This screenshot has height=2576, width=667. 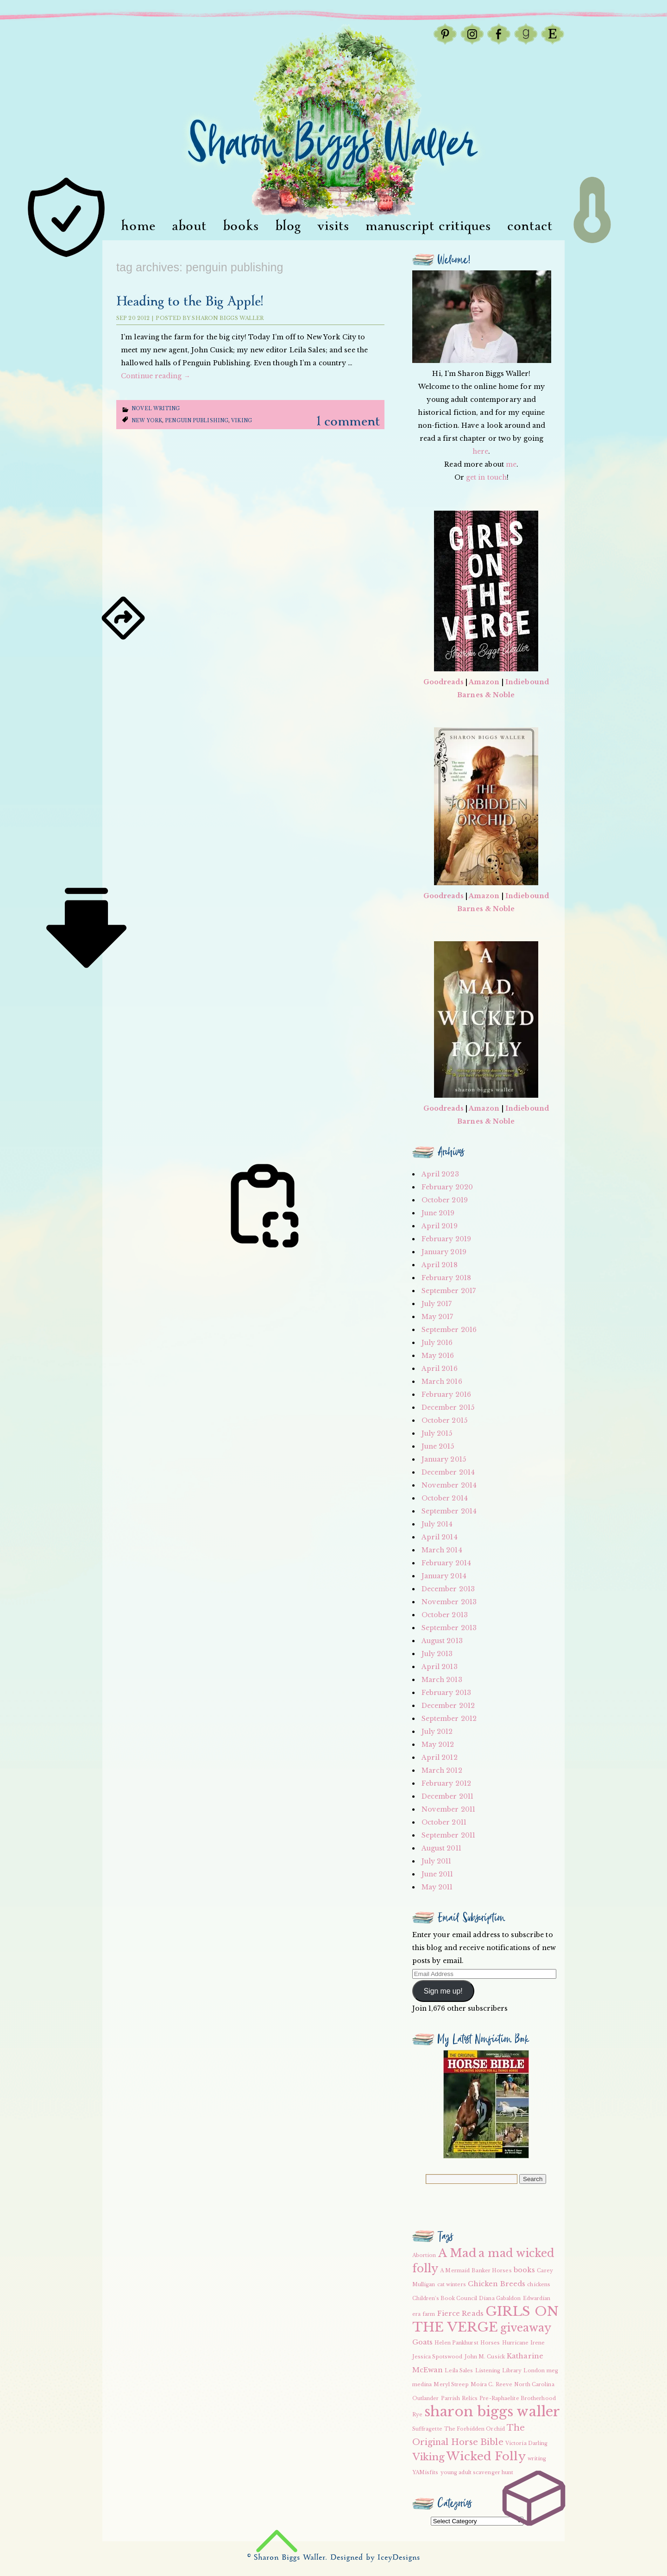 What do you see at coordinates (86, 925) in the screenshot?
I see `download file or content` at bounding box center [86, 925].